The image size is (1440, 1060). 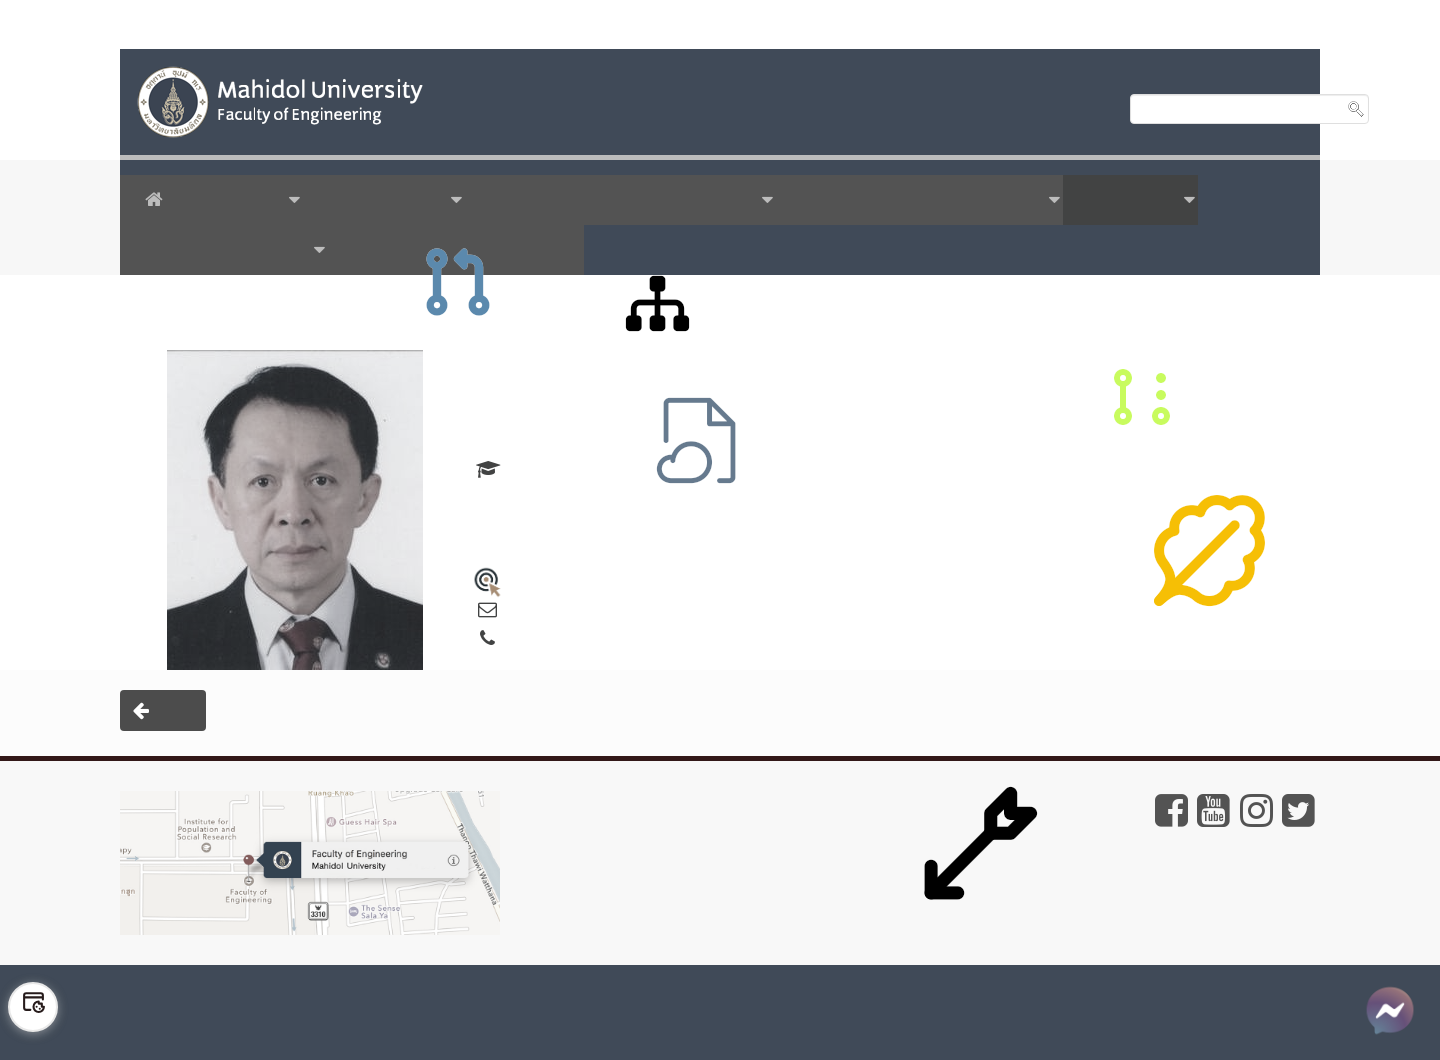 What do you see at coordinates (977, 846) in the screenshot?
I see `indicates archery or target shooting activity` at bounding box center [977, 846].